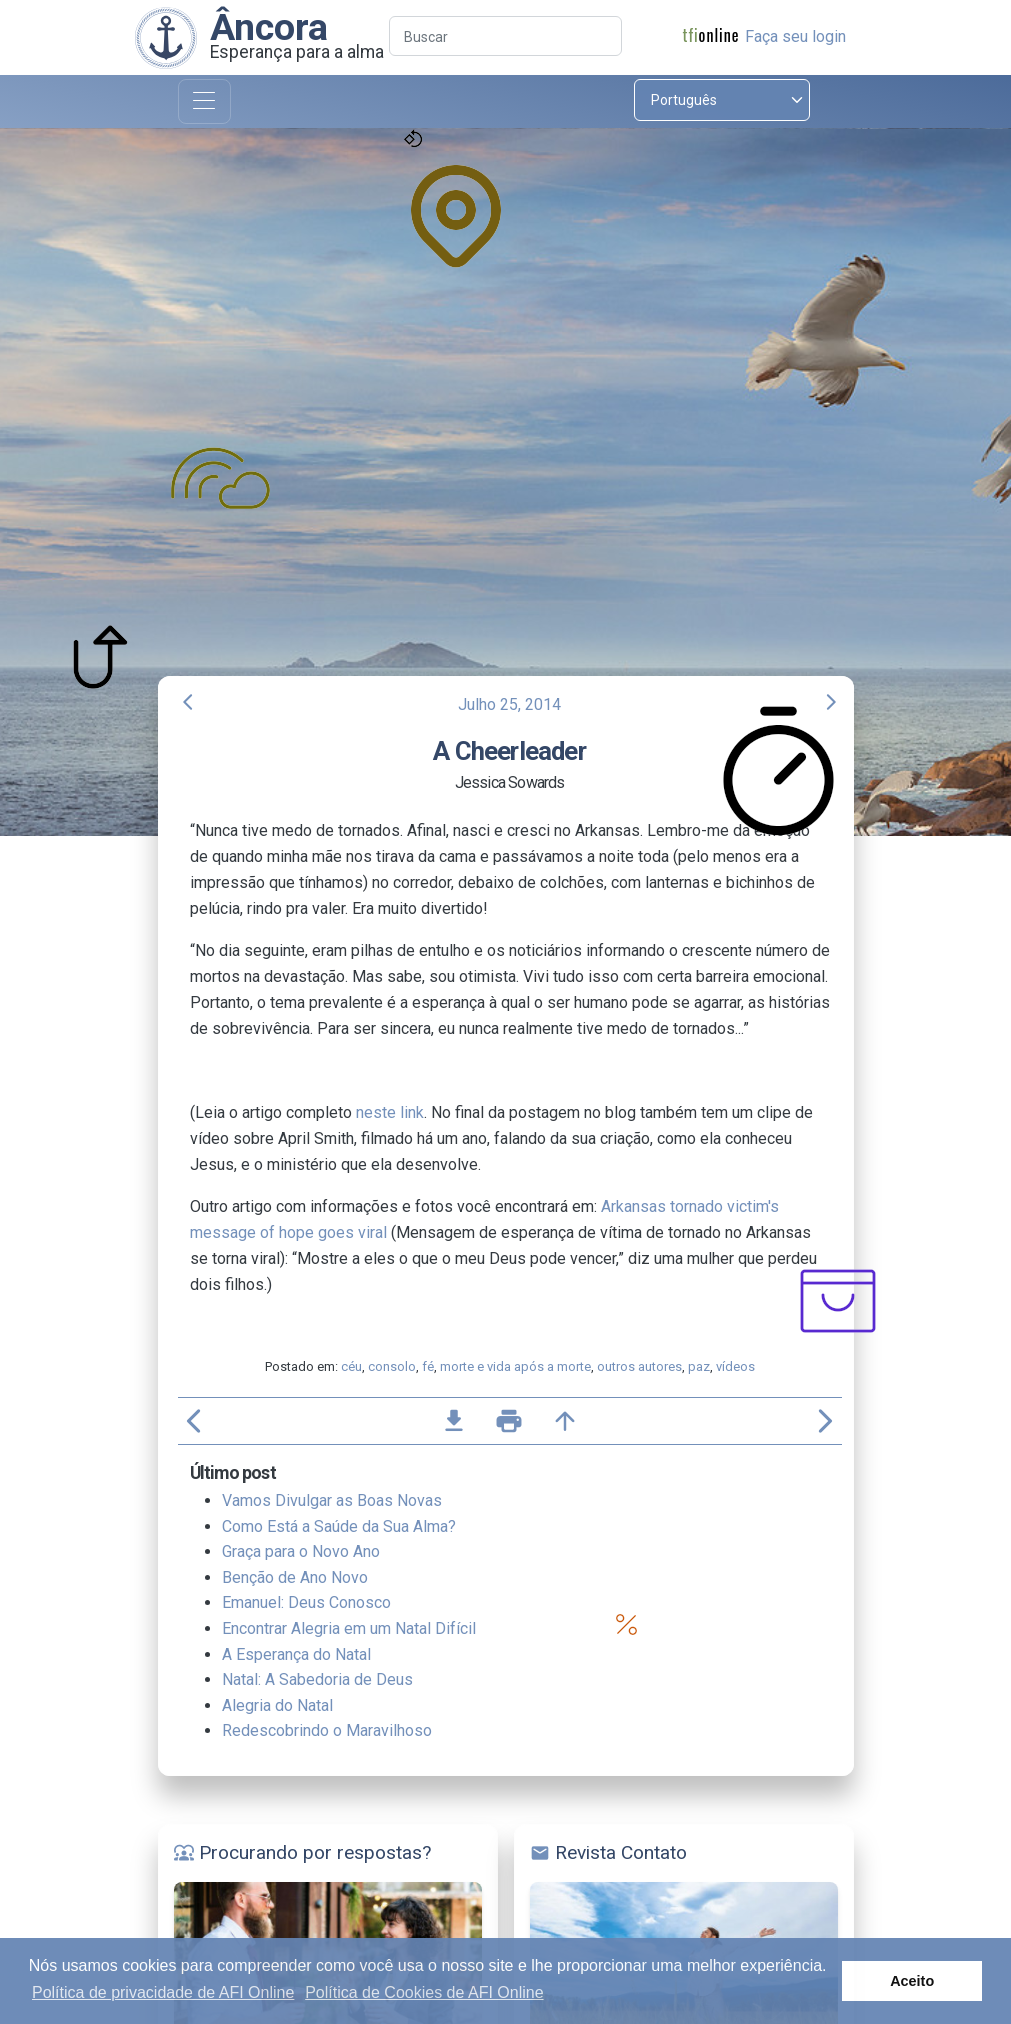  What do you see at coordinates (838, 1301) in the screenshot?
I see `view your shopping bag` at bounding box center [838, 1301].